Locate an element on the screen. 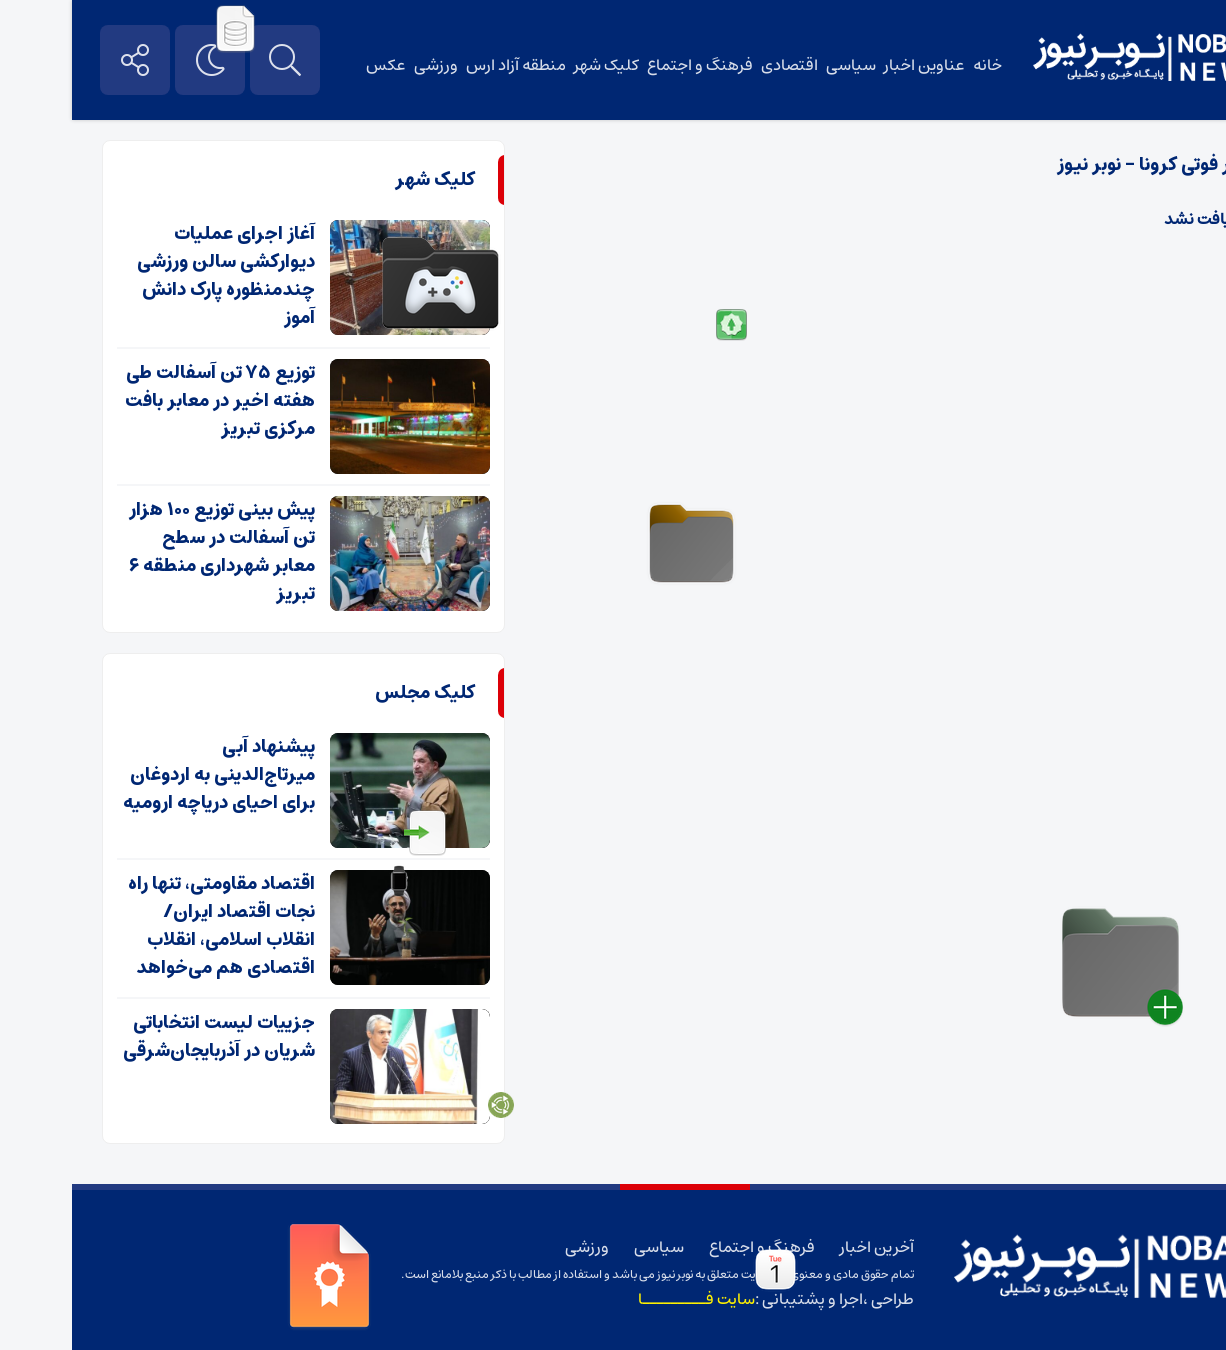  open a SQL database file is located at coordinates (235, 28).